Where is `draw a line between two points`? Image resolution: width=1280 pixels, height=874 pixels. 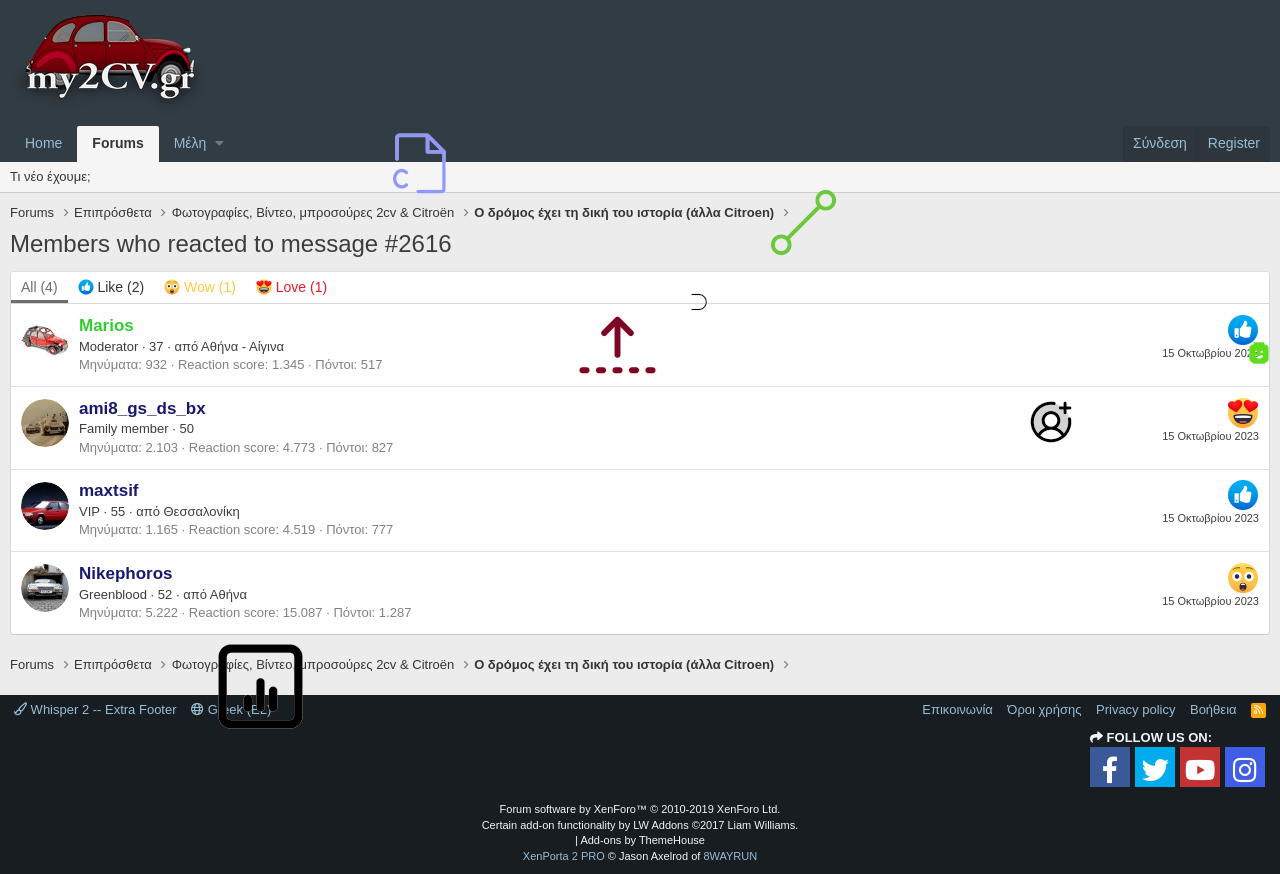 draw a line between two points is located at coordinates (803, 222).